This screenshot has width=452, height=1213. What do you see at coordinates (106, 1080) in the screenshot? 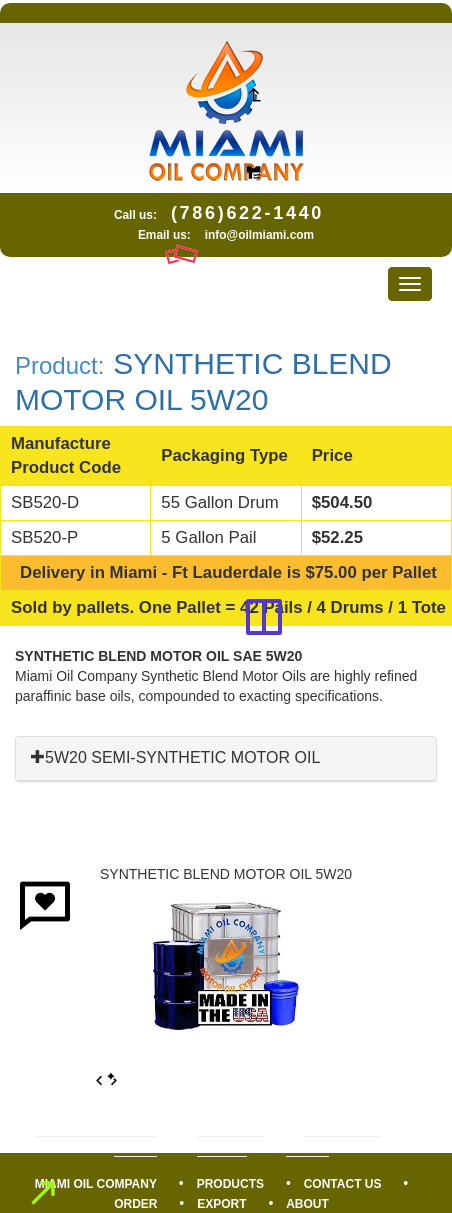
I see `access AI-powered code generation tools` at bounding box center [106, 1080].